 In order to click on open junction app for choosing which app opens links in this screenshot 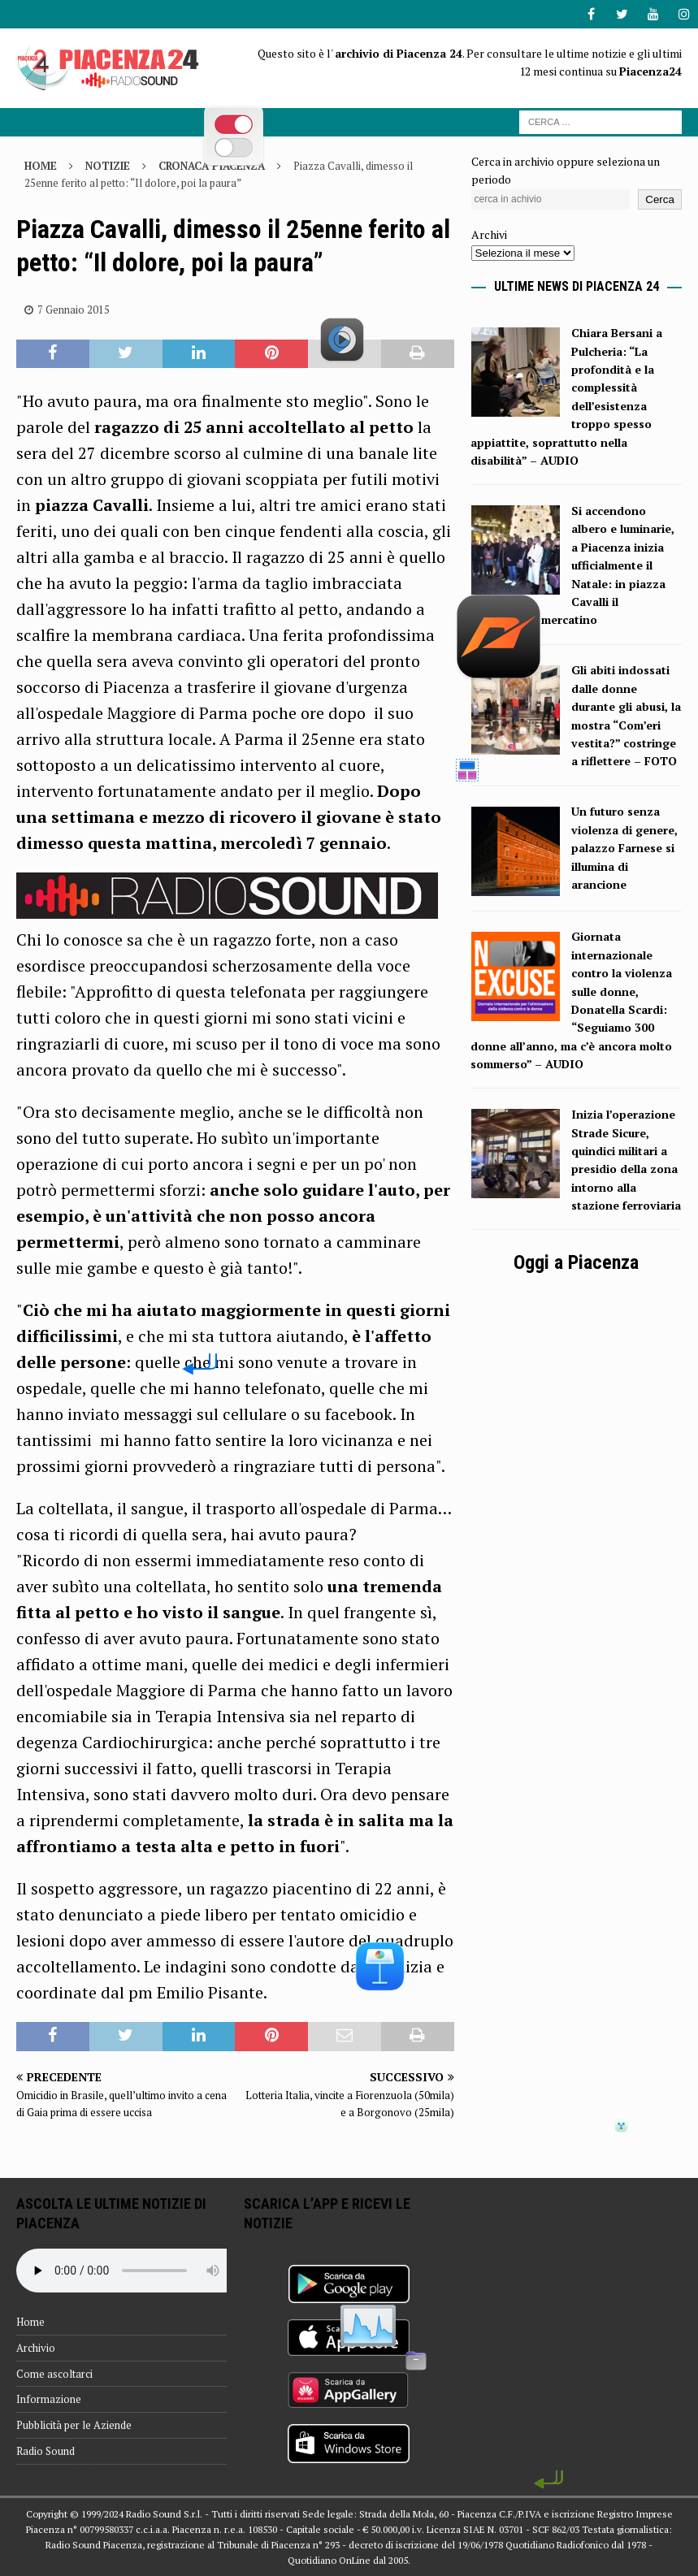, I will do `click(621, 2125)`.